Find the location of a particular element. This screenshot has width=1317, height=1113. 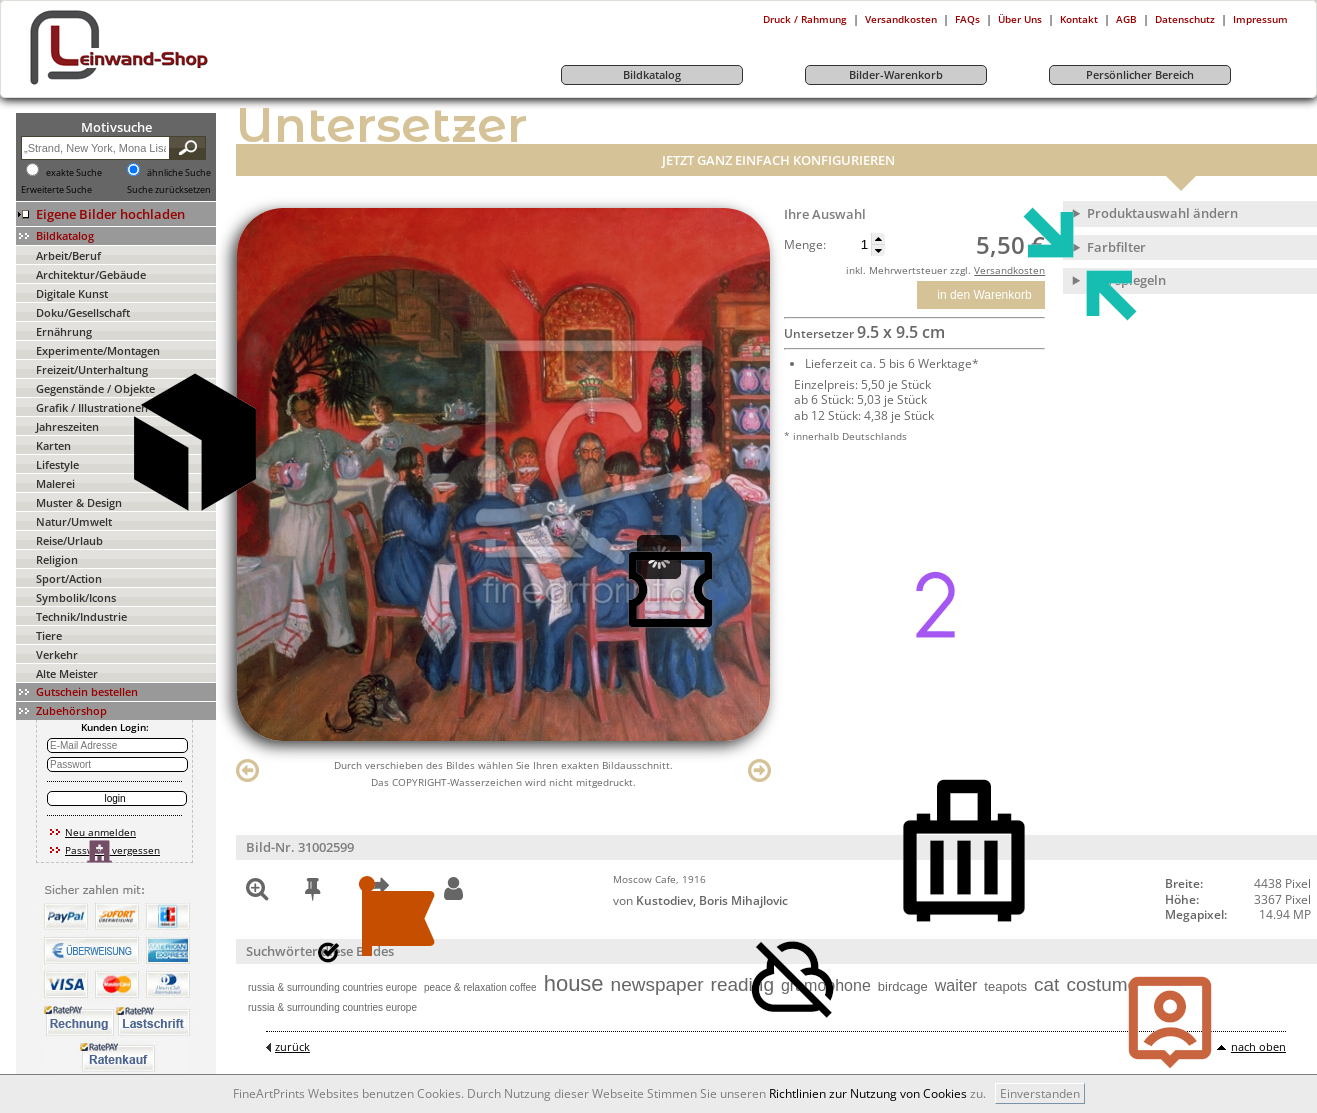

indicates second item in a numbered list is located at coordinates (935, 605).